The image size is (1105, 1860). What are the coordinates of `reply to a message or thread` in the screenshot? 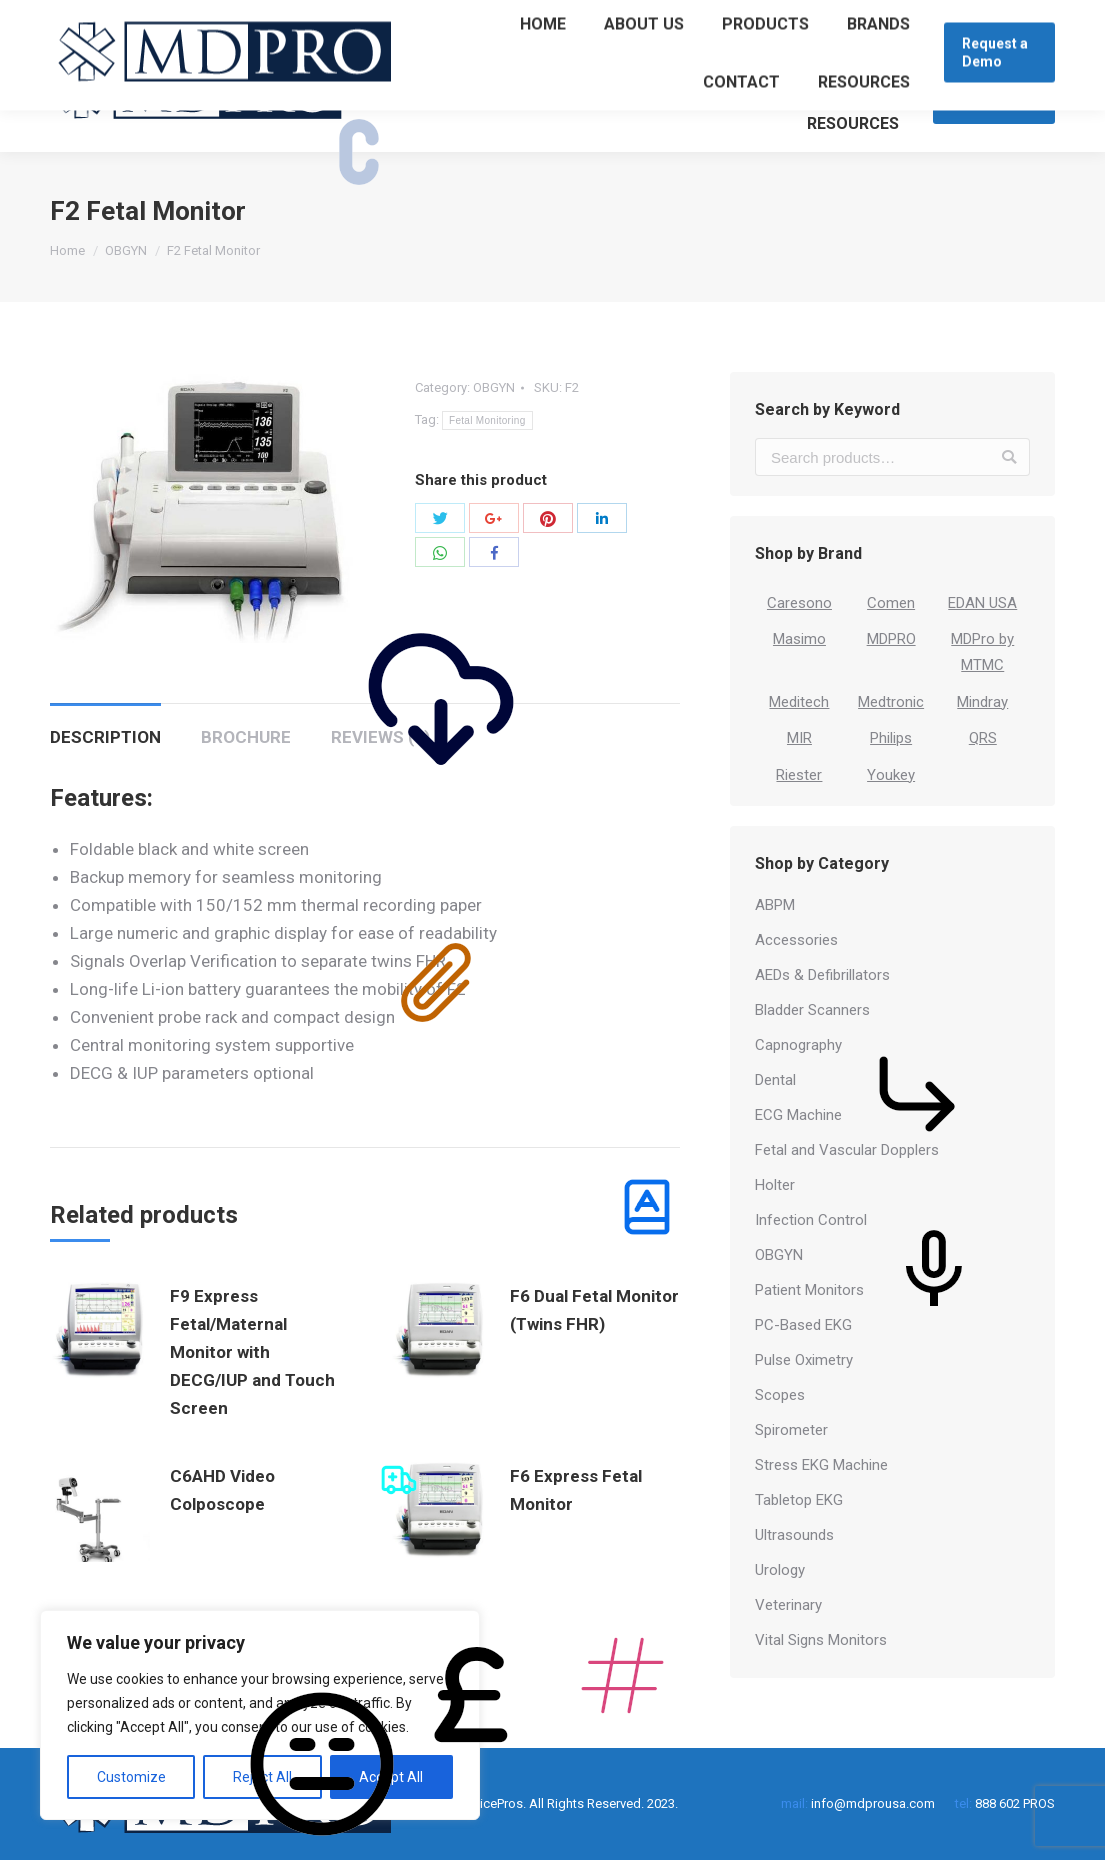 It's located at (917, 1094).